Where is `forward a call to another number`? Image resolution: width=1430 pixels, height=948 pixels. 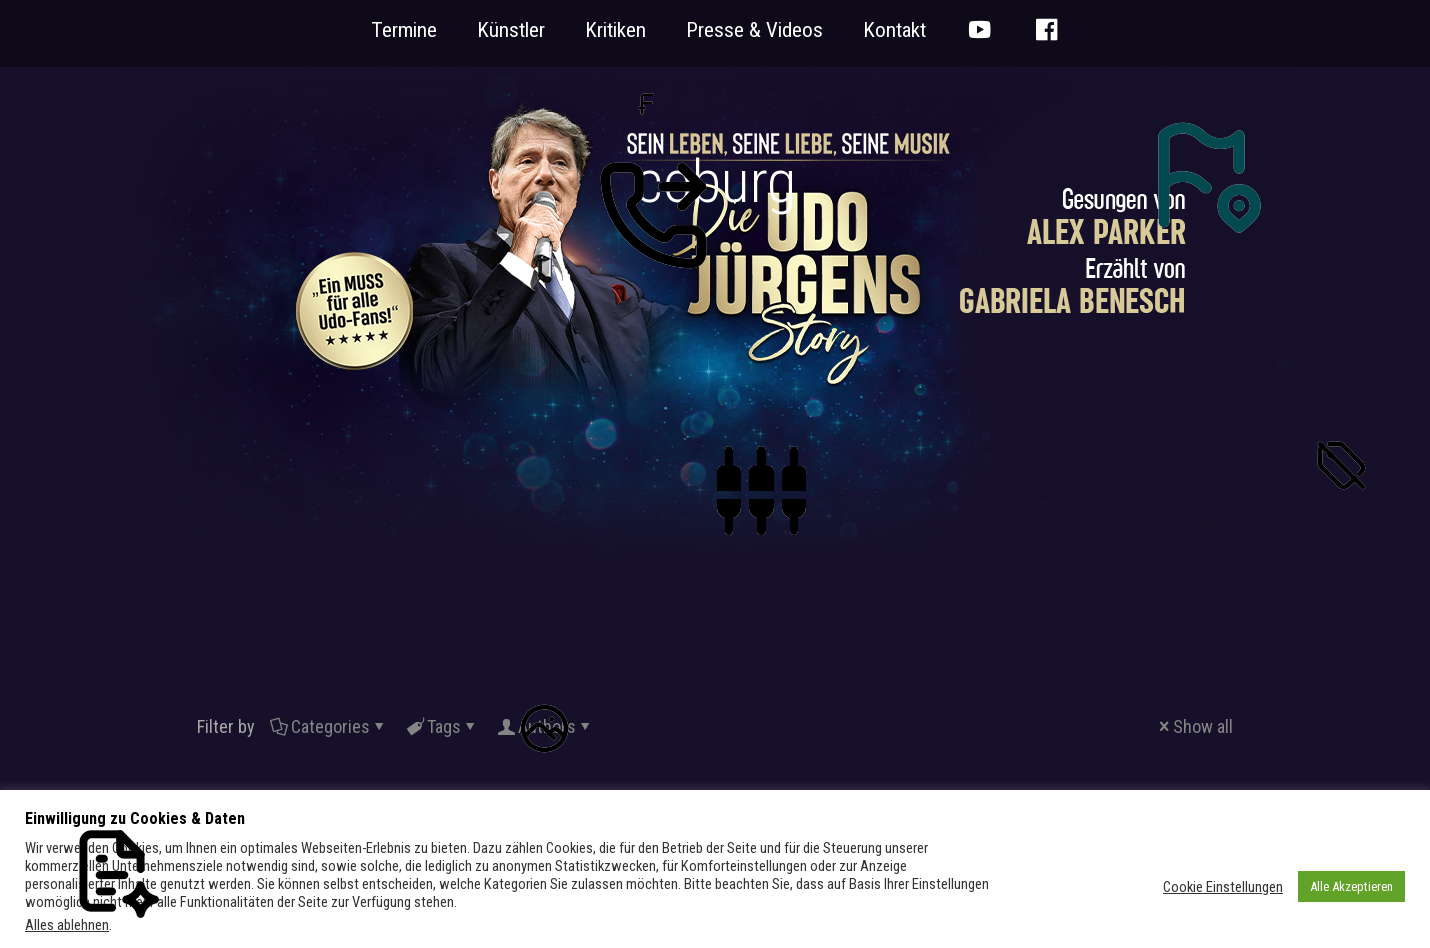 forward a call to another number is located at coordinates (653, 215).